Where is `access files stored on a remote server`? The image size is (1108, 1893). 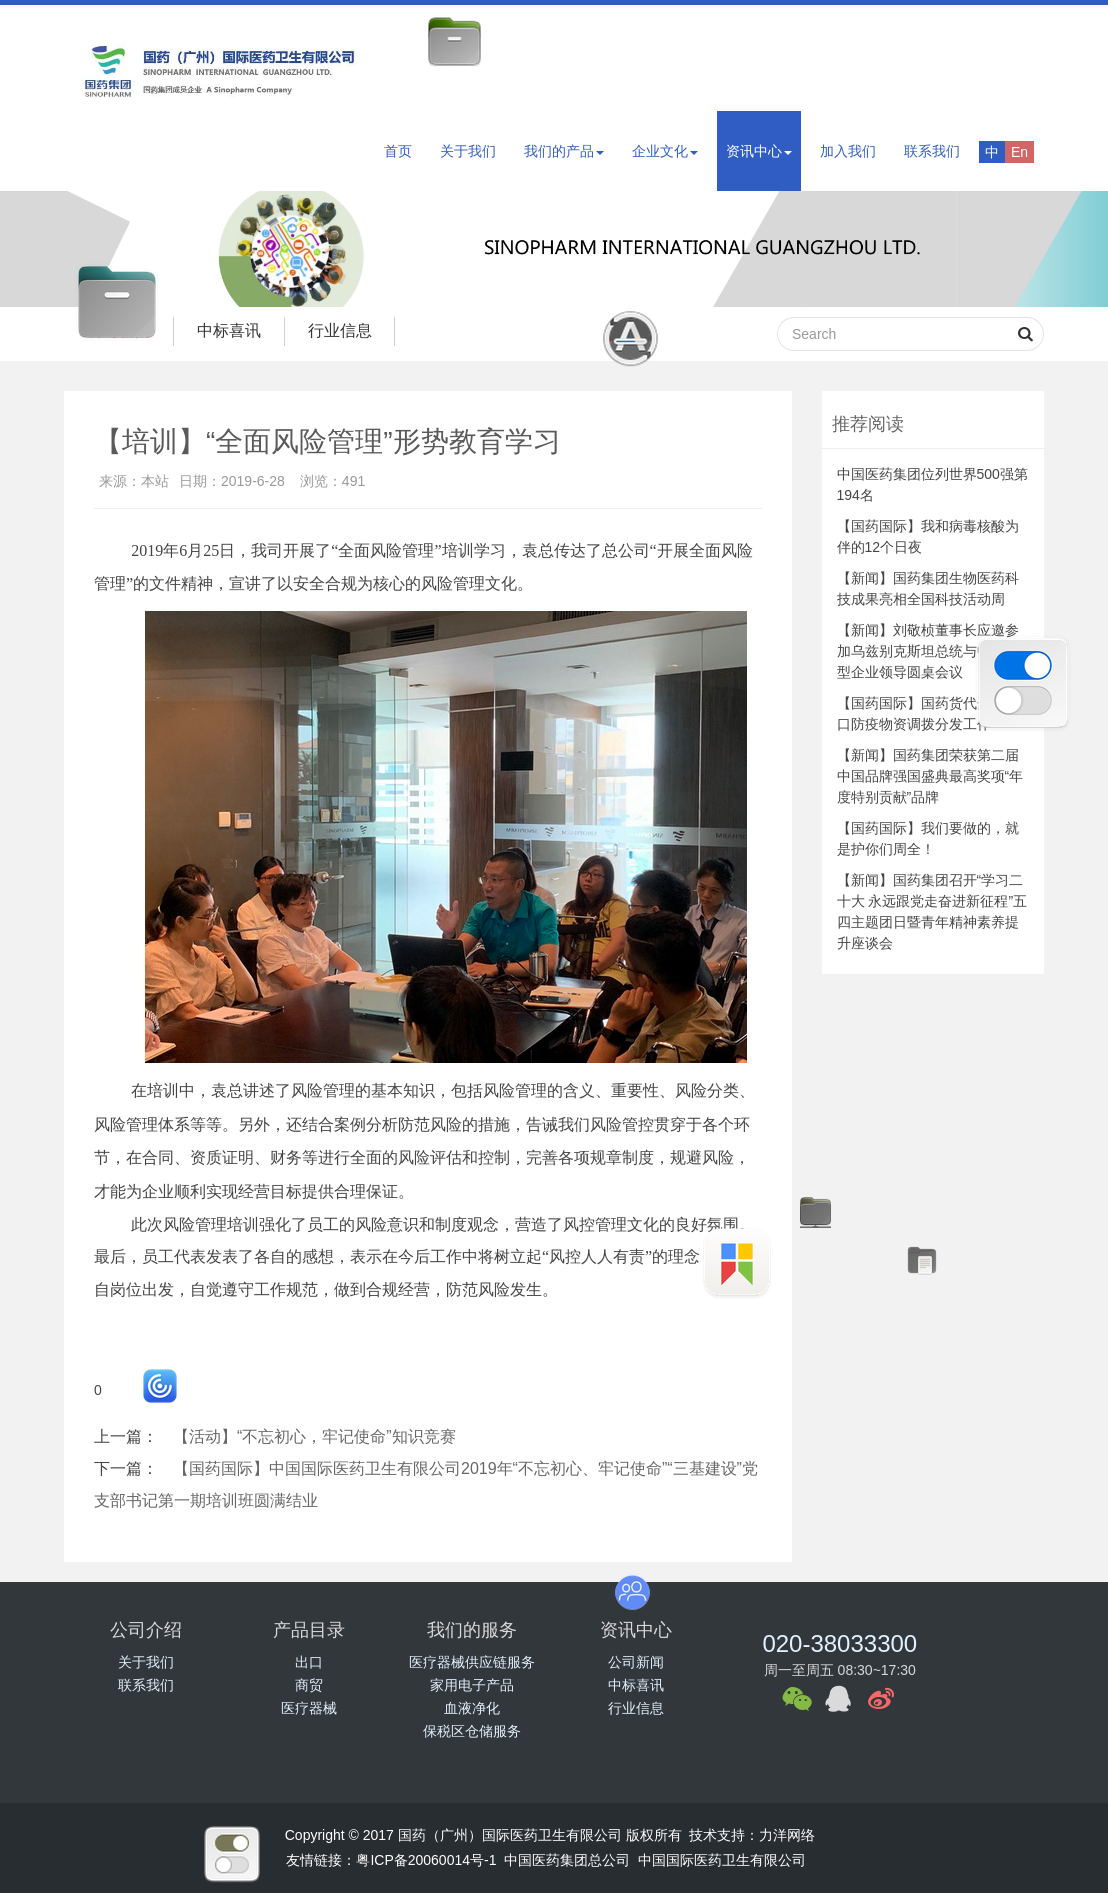 access files stored on a remote server is located at coordinates (815, 1212).